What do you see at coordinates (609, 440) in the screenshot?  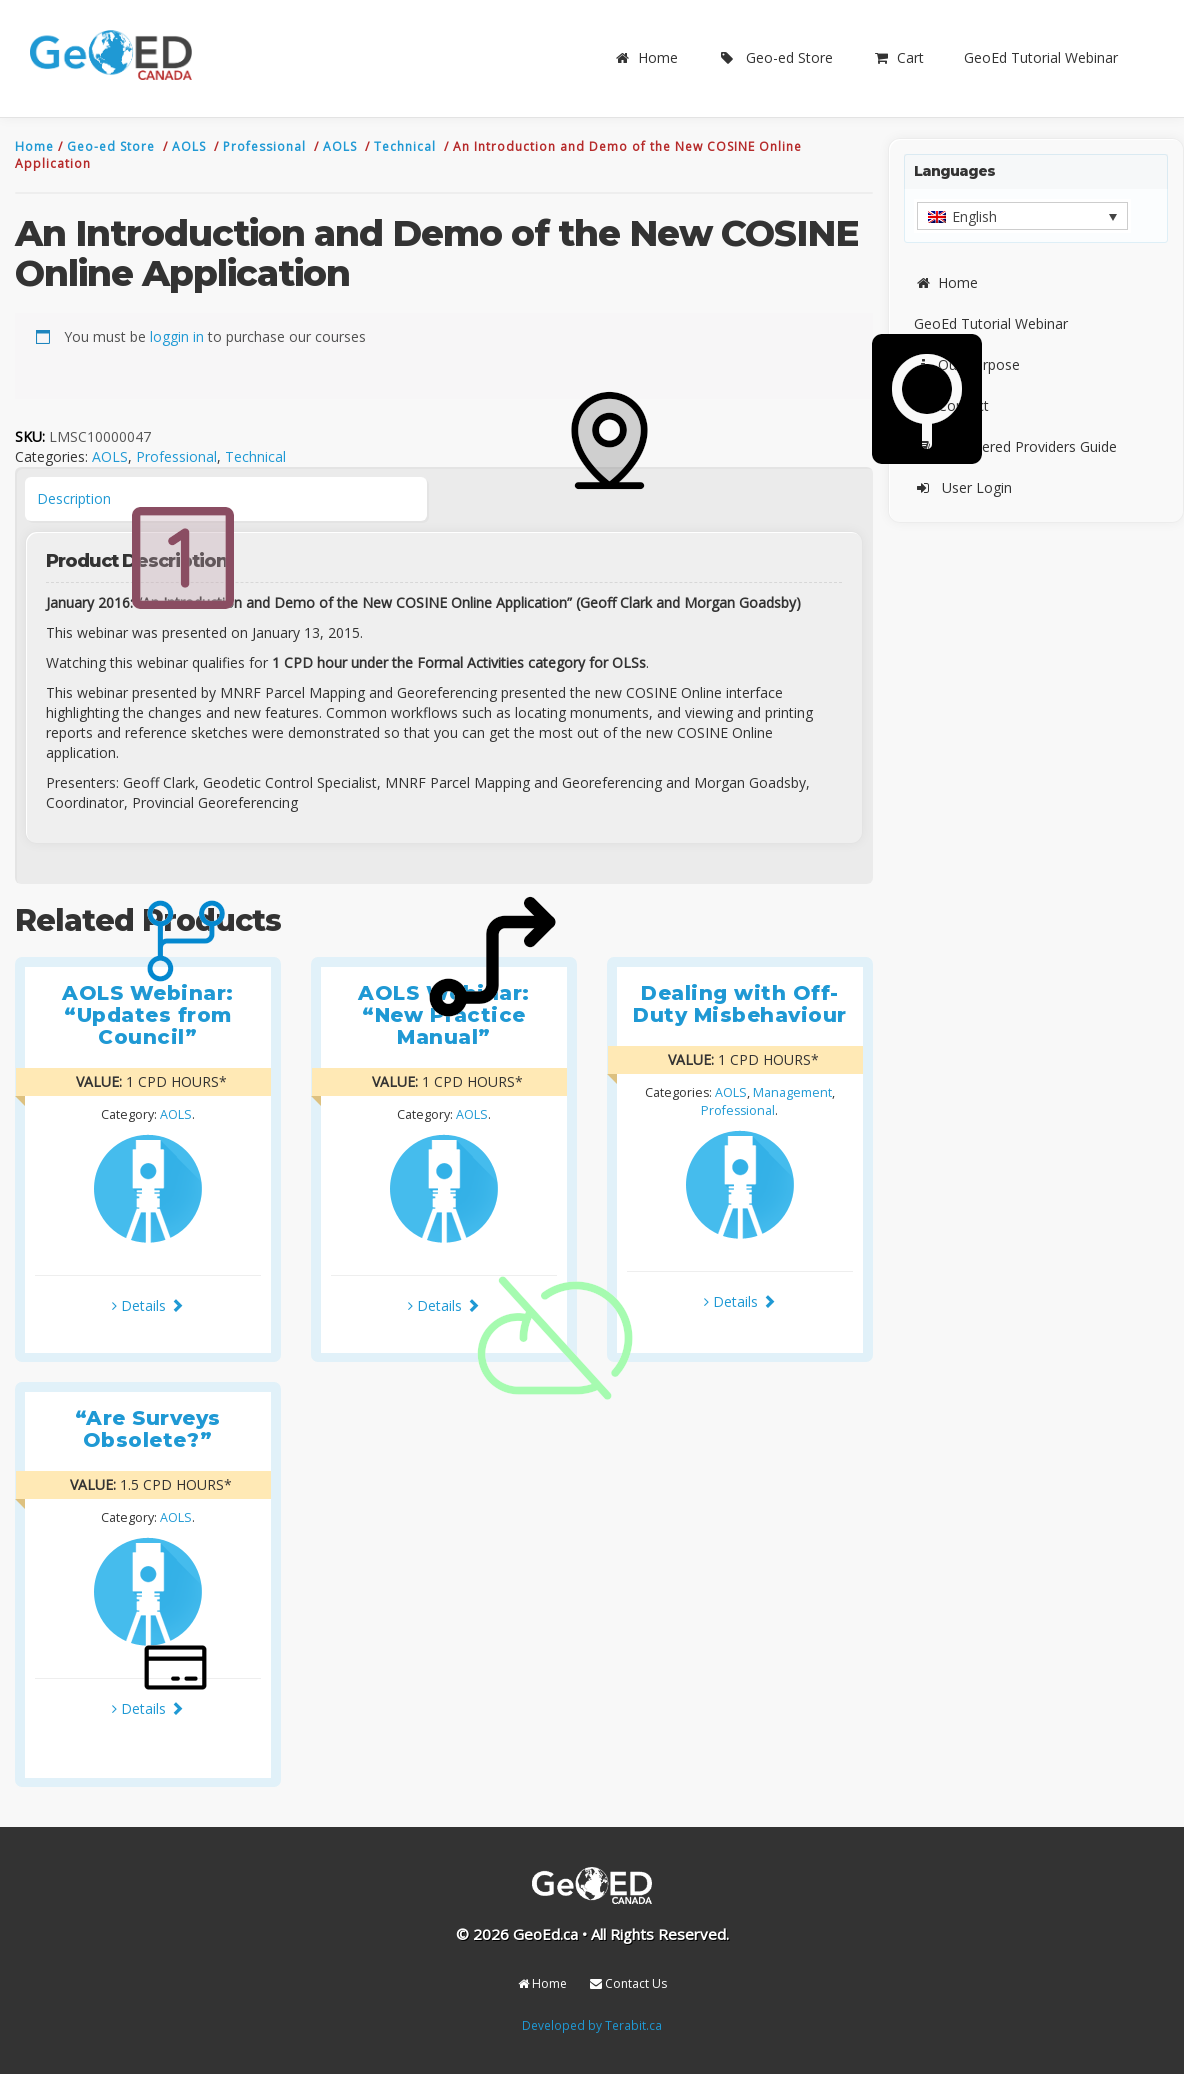 I see `view location on map` at bounding box center [609, 440].